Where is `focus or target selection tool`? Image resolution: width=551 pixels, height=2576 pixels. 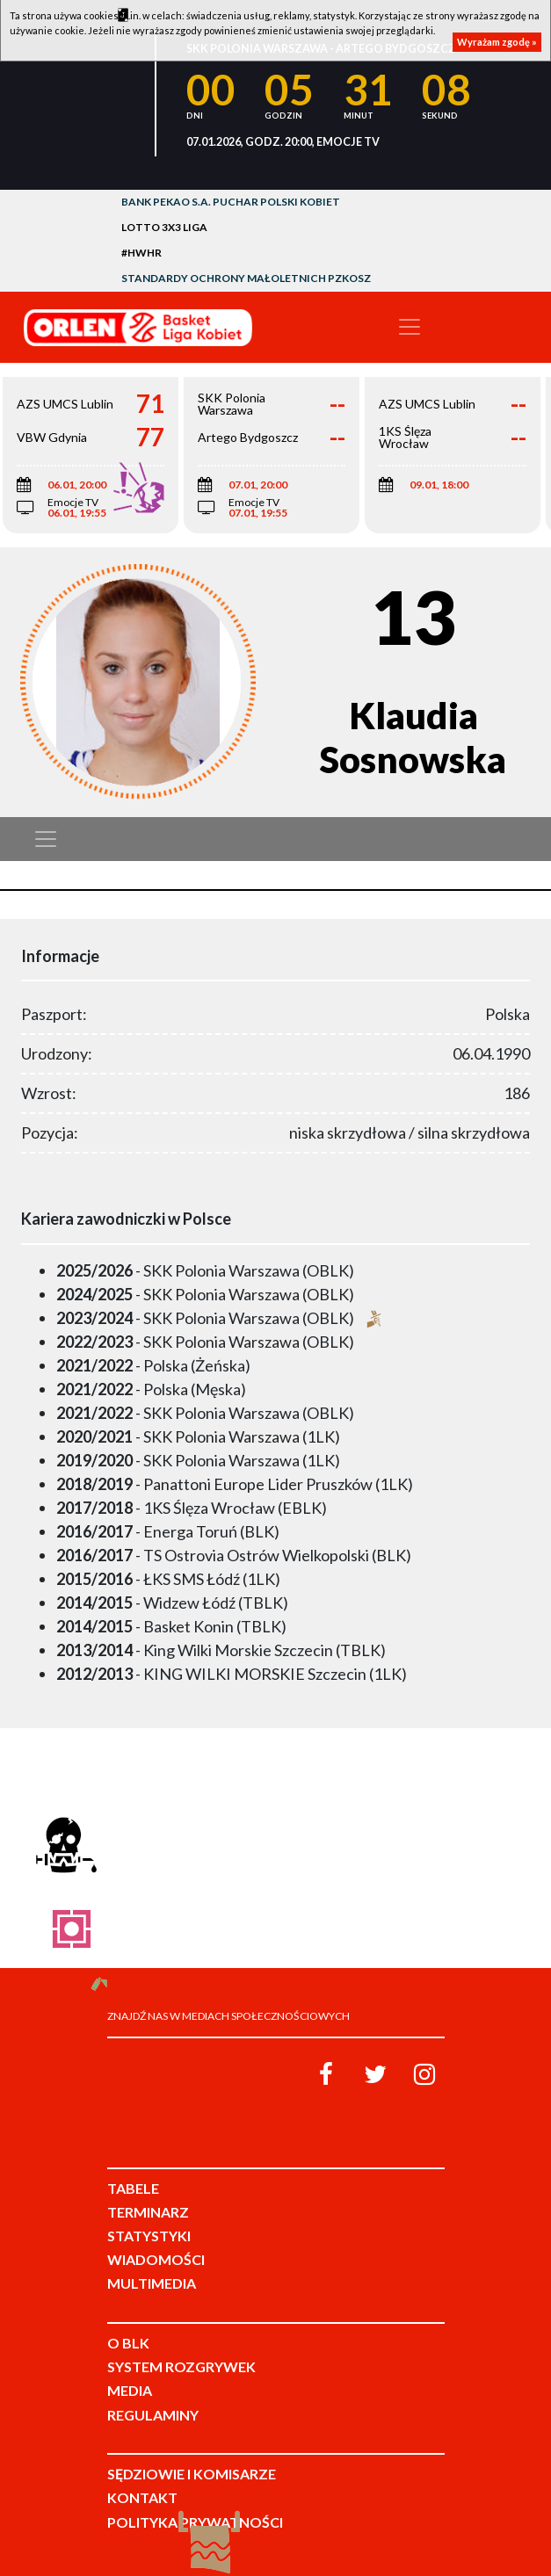 focus or target selection tool is located at coordinates (71, 1928).